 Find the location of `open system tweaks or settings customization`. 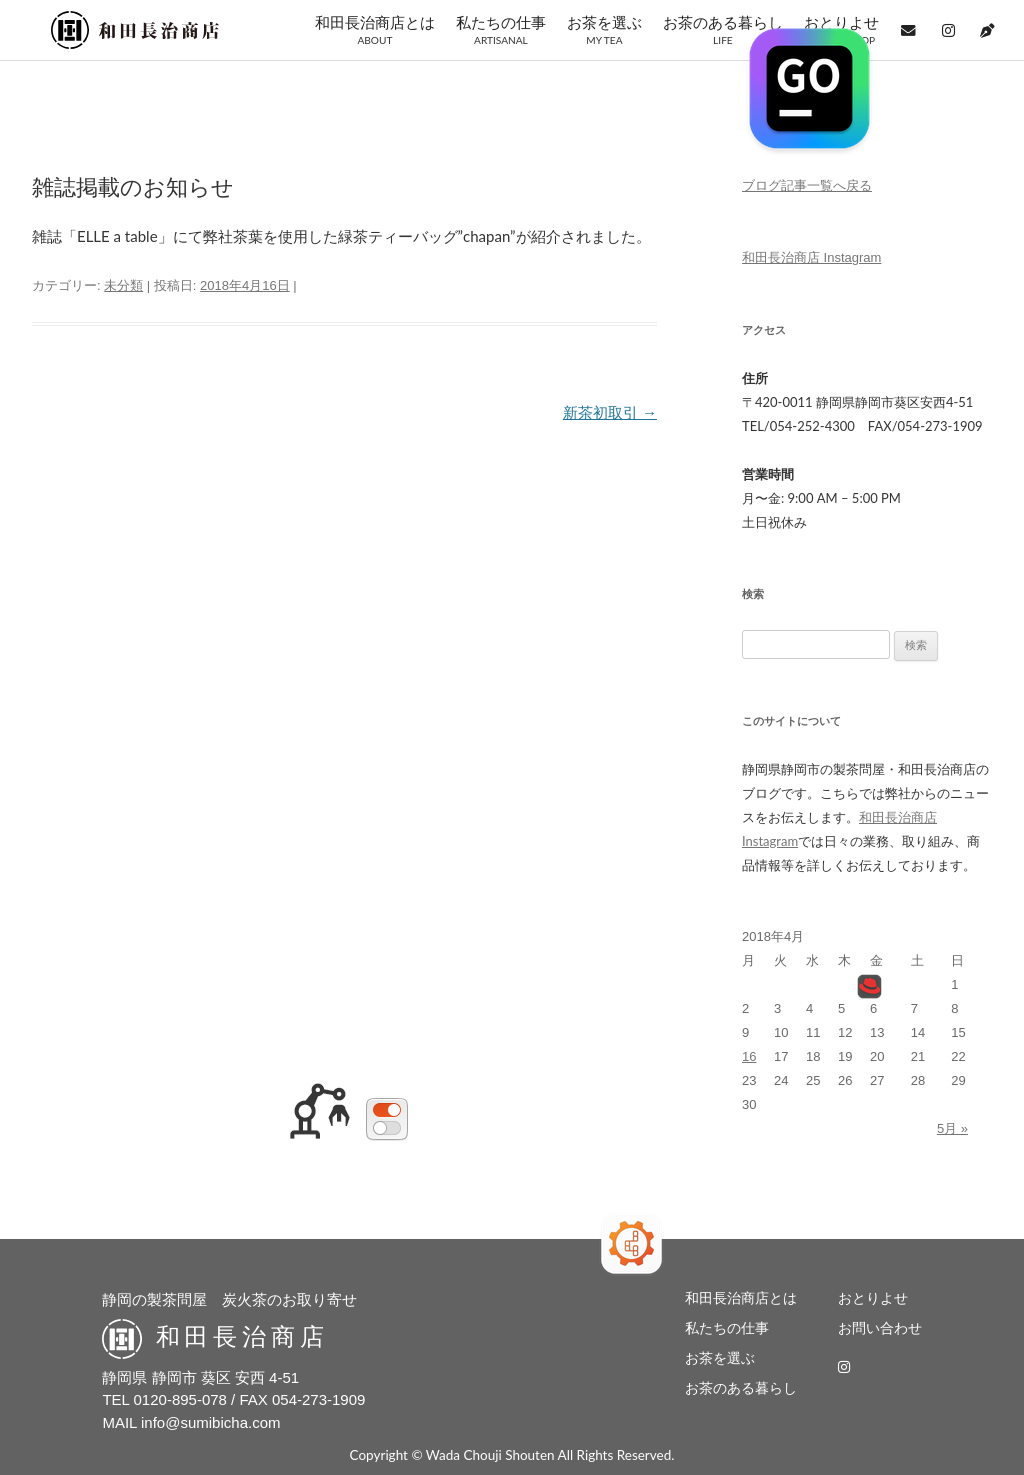

open system tweaks or settings customization is located at coordinates (387, 1119).